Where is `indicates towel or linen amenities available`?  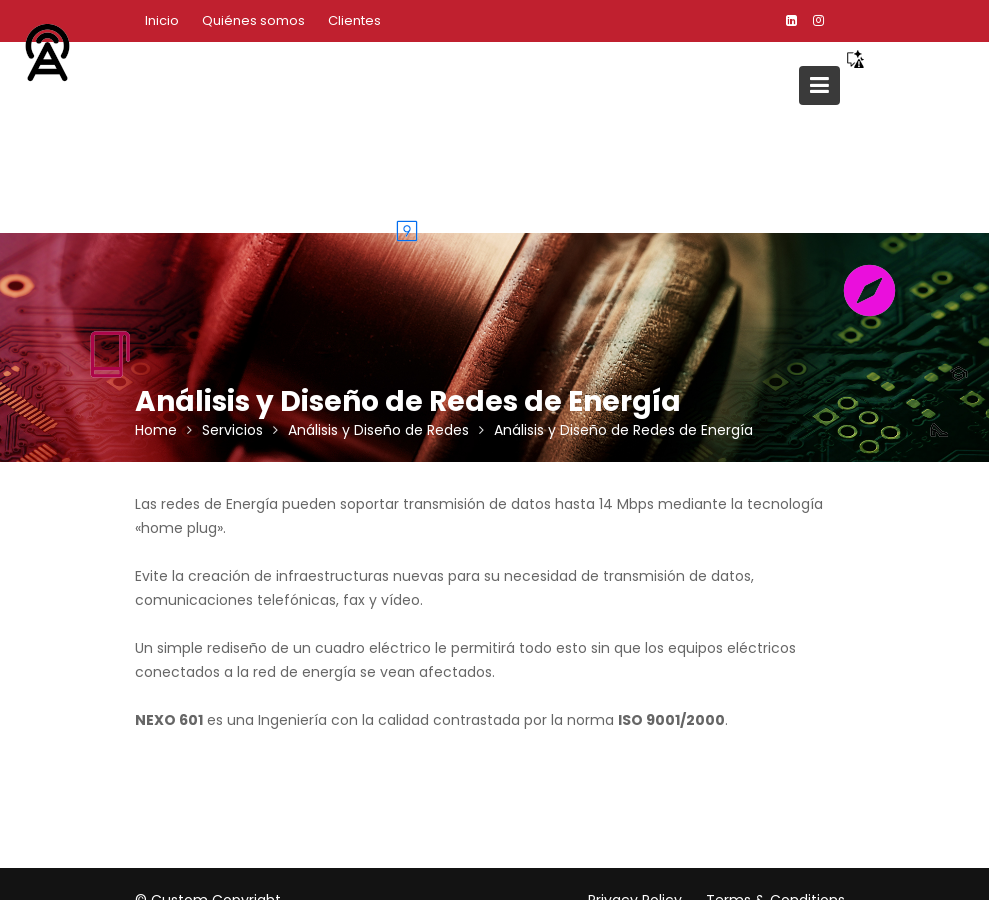 indicates towel or linen amenities available is located at coordinates (108, 354).